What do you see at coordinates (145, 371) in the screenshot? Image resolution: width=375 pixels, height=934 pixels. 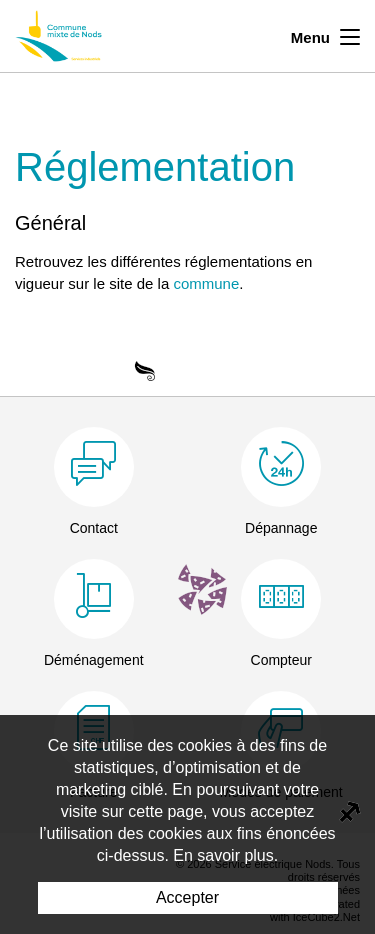 I see `indicates natural or organic content` at bounding box center [145, 371].